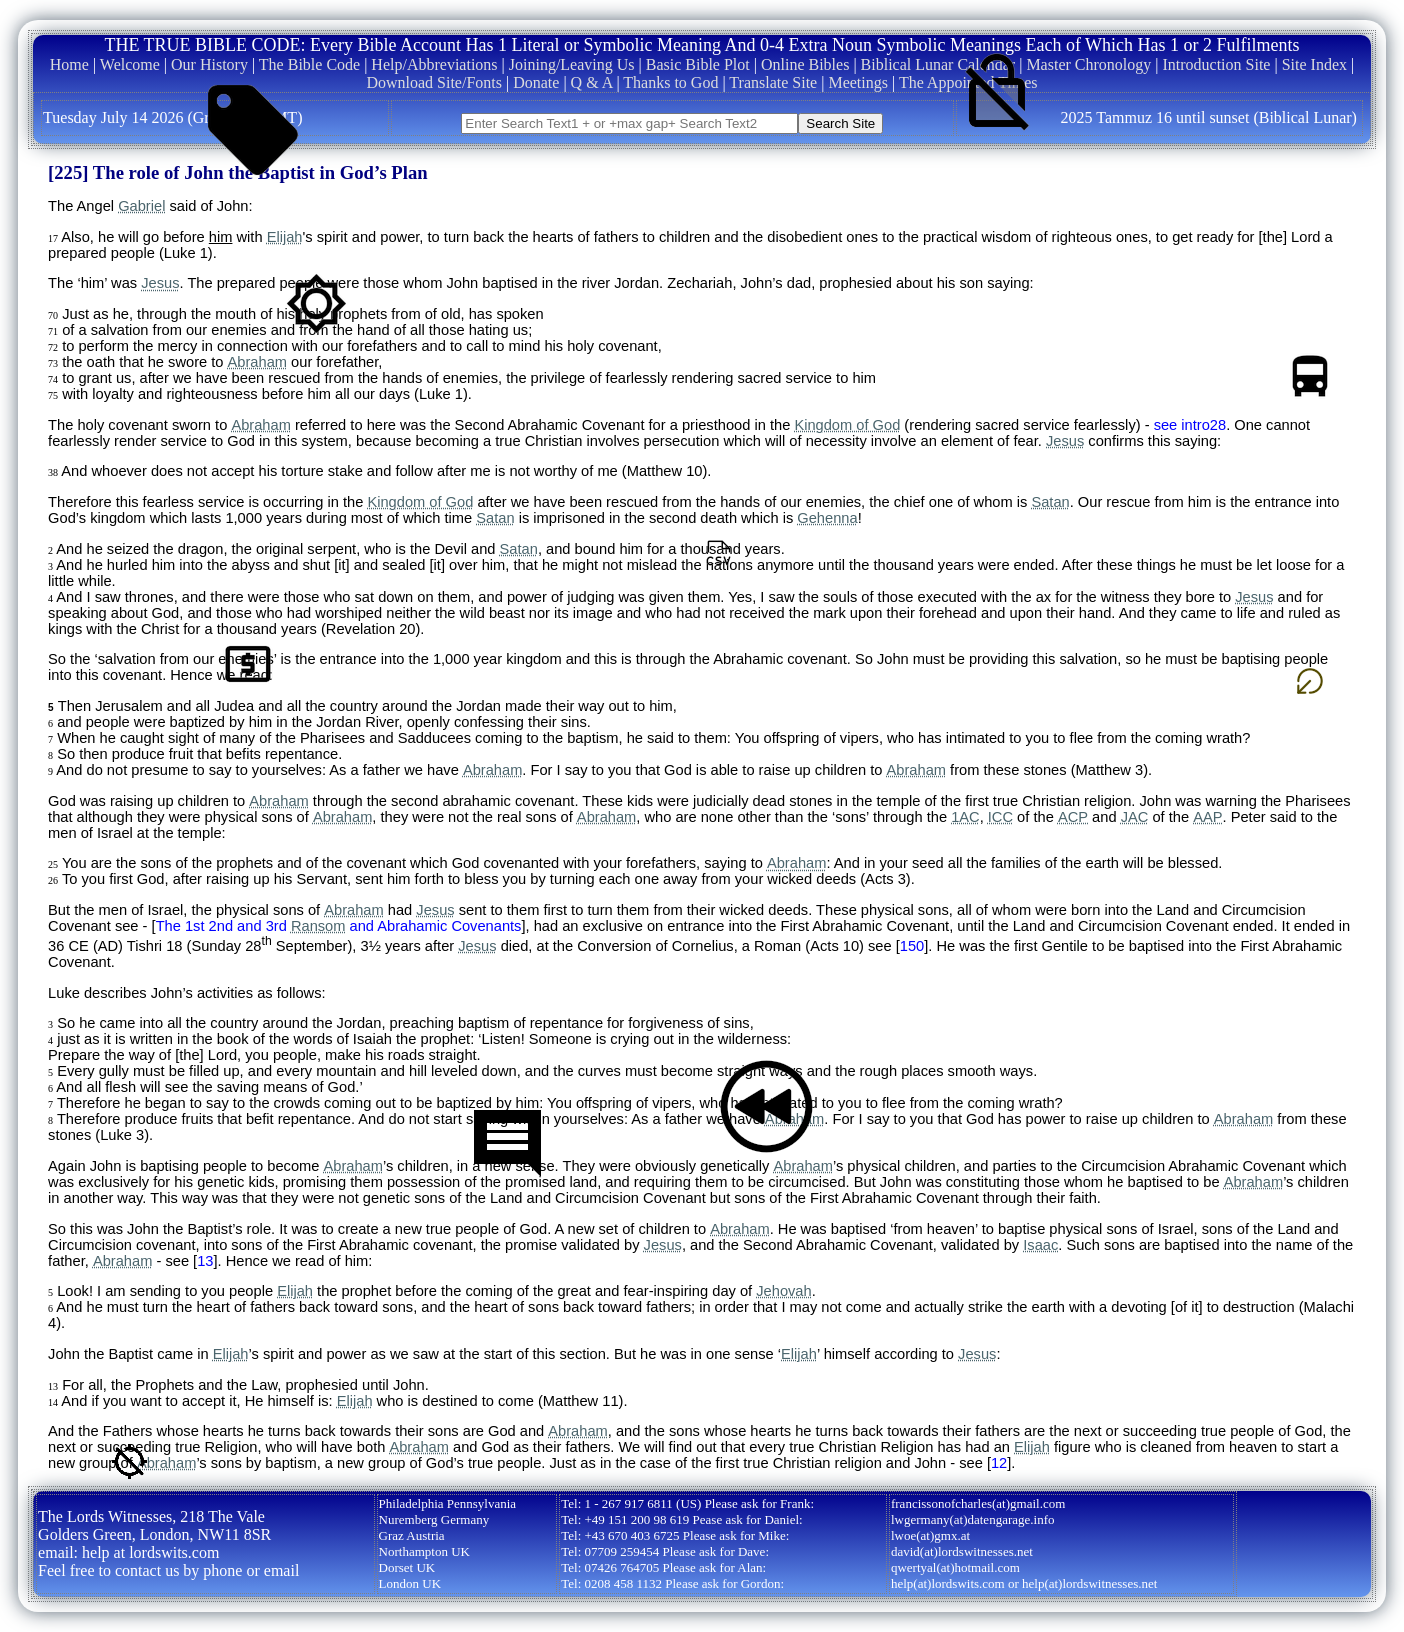 This screenshot has width=1404, height=1632. Describe the element at coordinates (507, 1143) in the screenshot. I see `add a comment to the document` at that location.